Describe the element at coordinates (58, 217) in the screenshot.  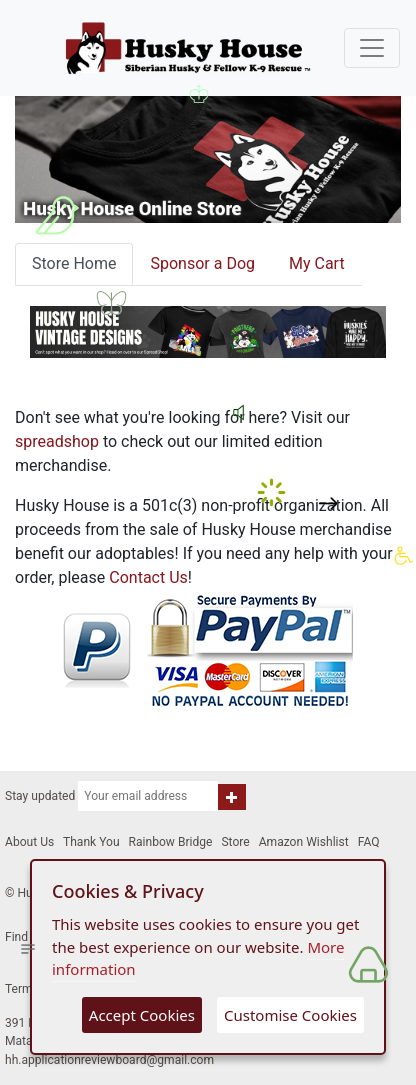
I see `access twitter or social media sharing` at that location.